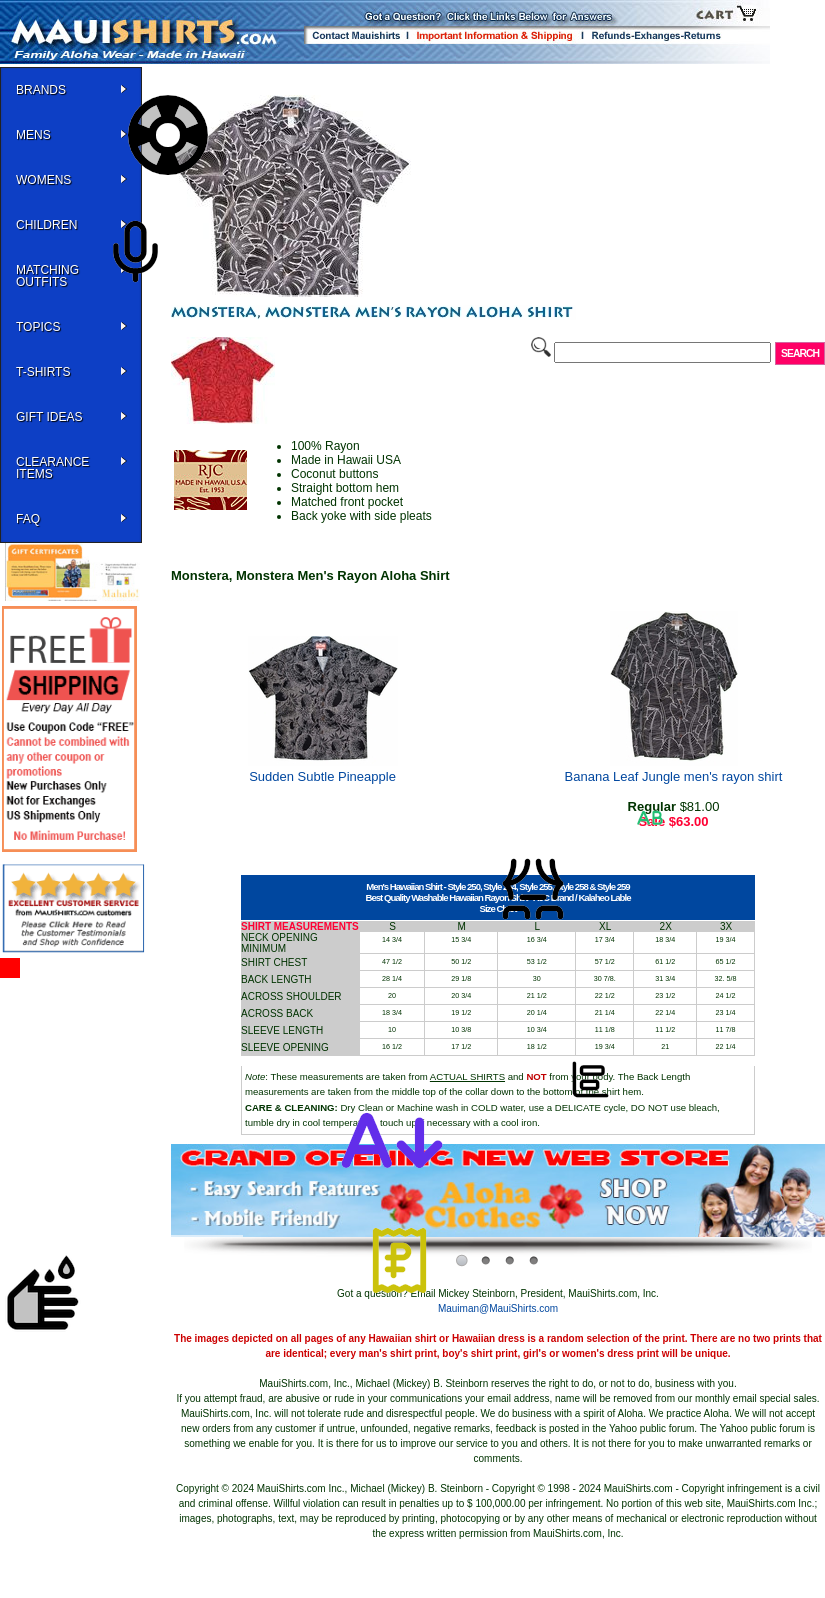 Image resolution: width=825 pixels, height=1598 pixels. I want to click on sort text in descending alphabetical order, so click(392, 1145).